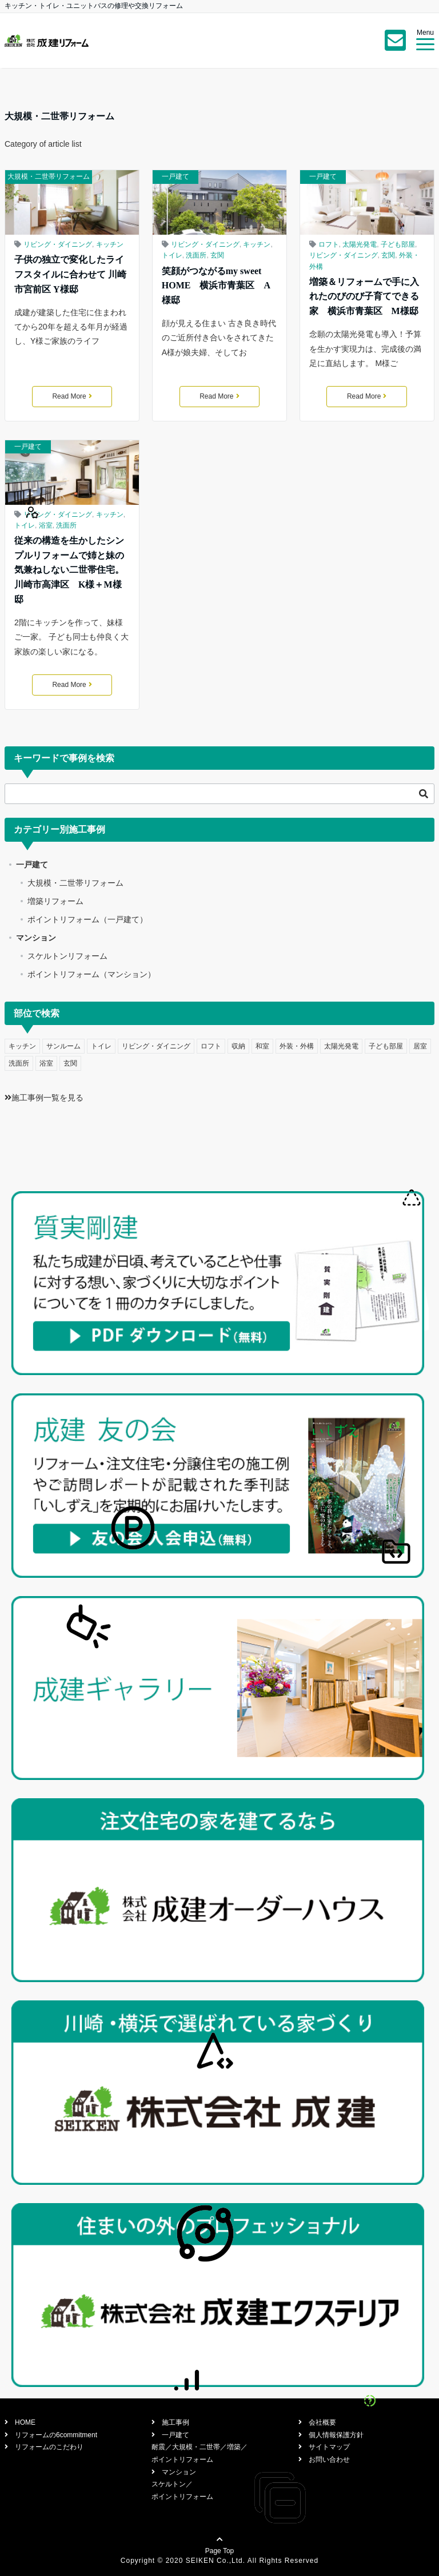 The image size is (439, 2576). I want to click on view help for current progress status, so click(370, 2401).